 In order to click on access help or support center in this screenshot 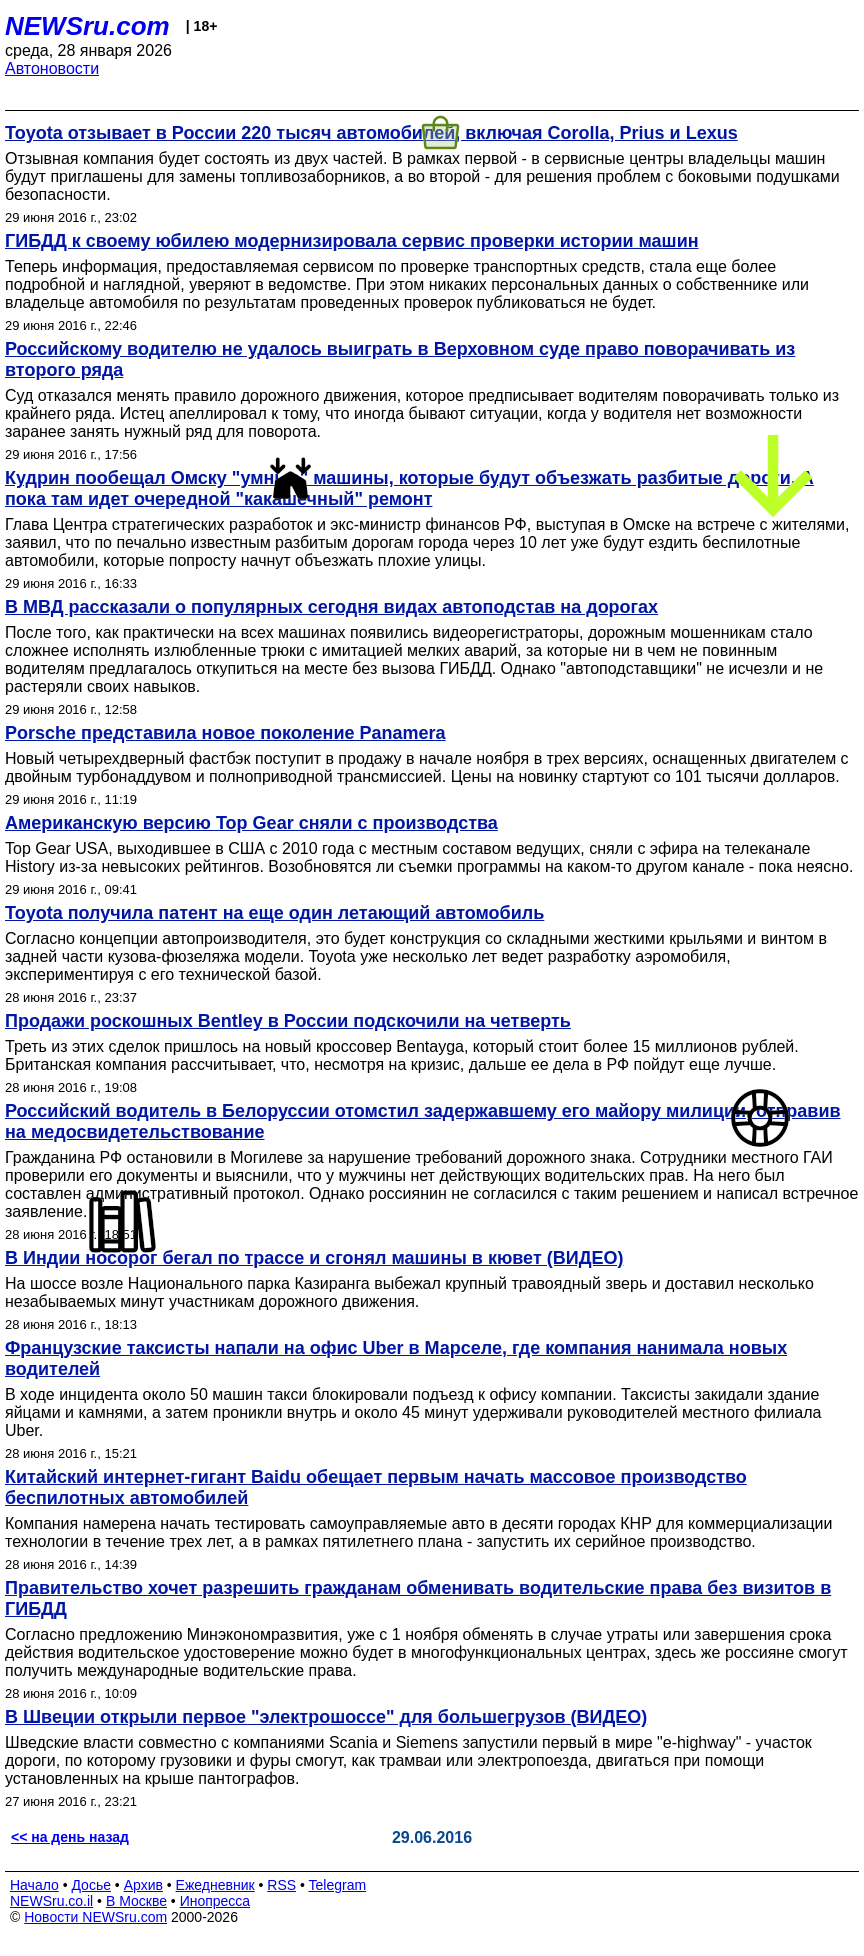, I will do `click(760, 1118)`.